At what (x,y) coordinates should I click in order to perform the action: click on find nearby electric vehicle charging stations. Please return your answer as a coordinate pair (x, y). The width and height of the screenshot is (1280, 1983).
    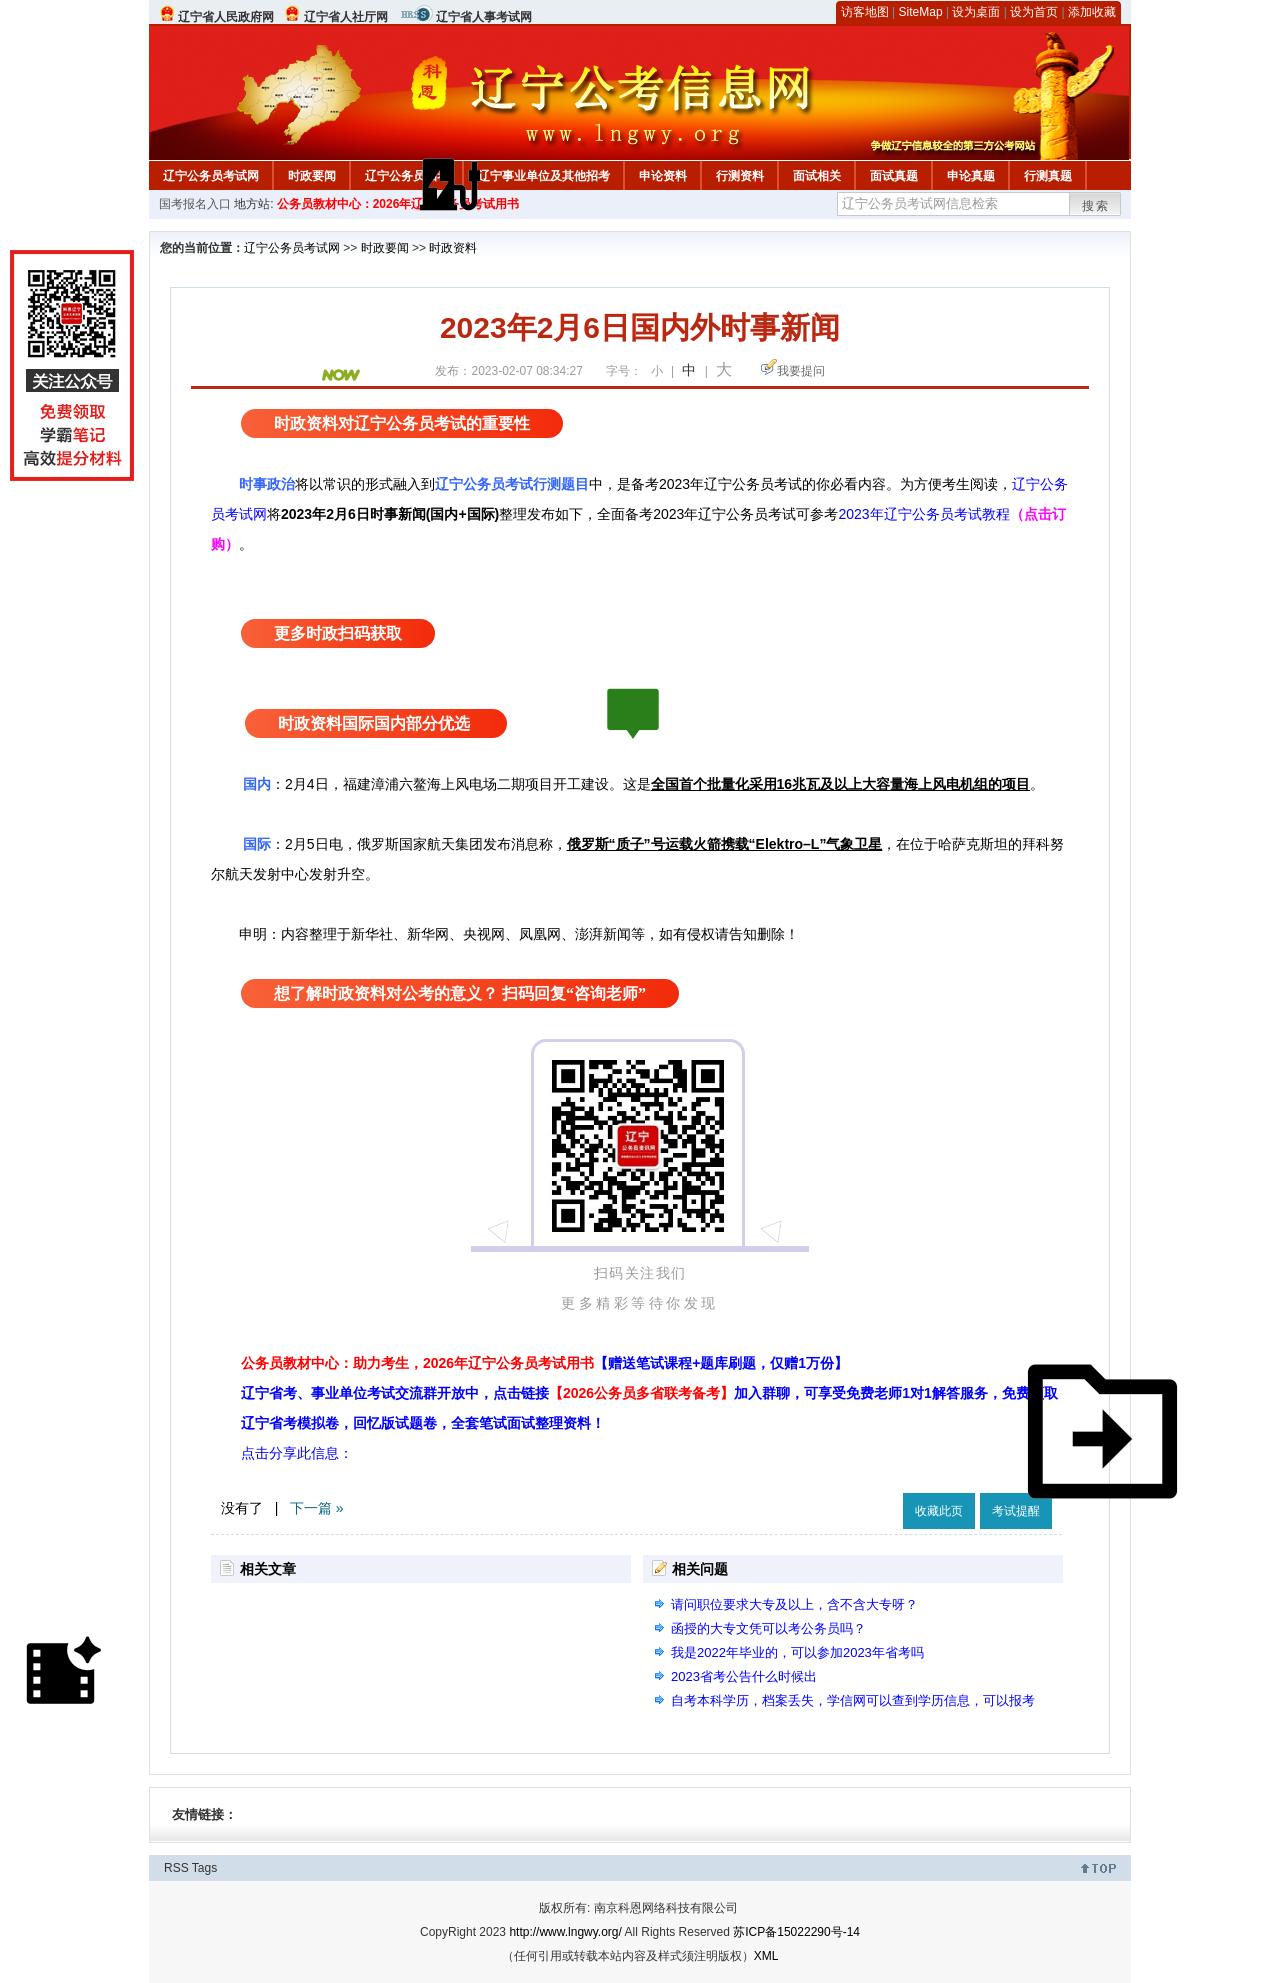
    Looking at the image, I should click on (448, 184).